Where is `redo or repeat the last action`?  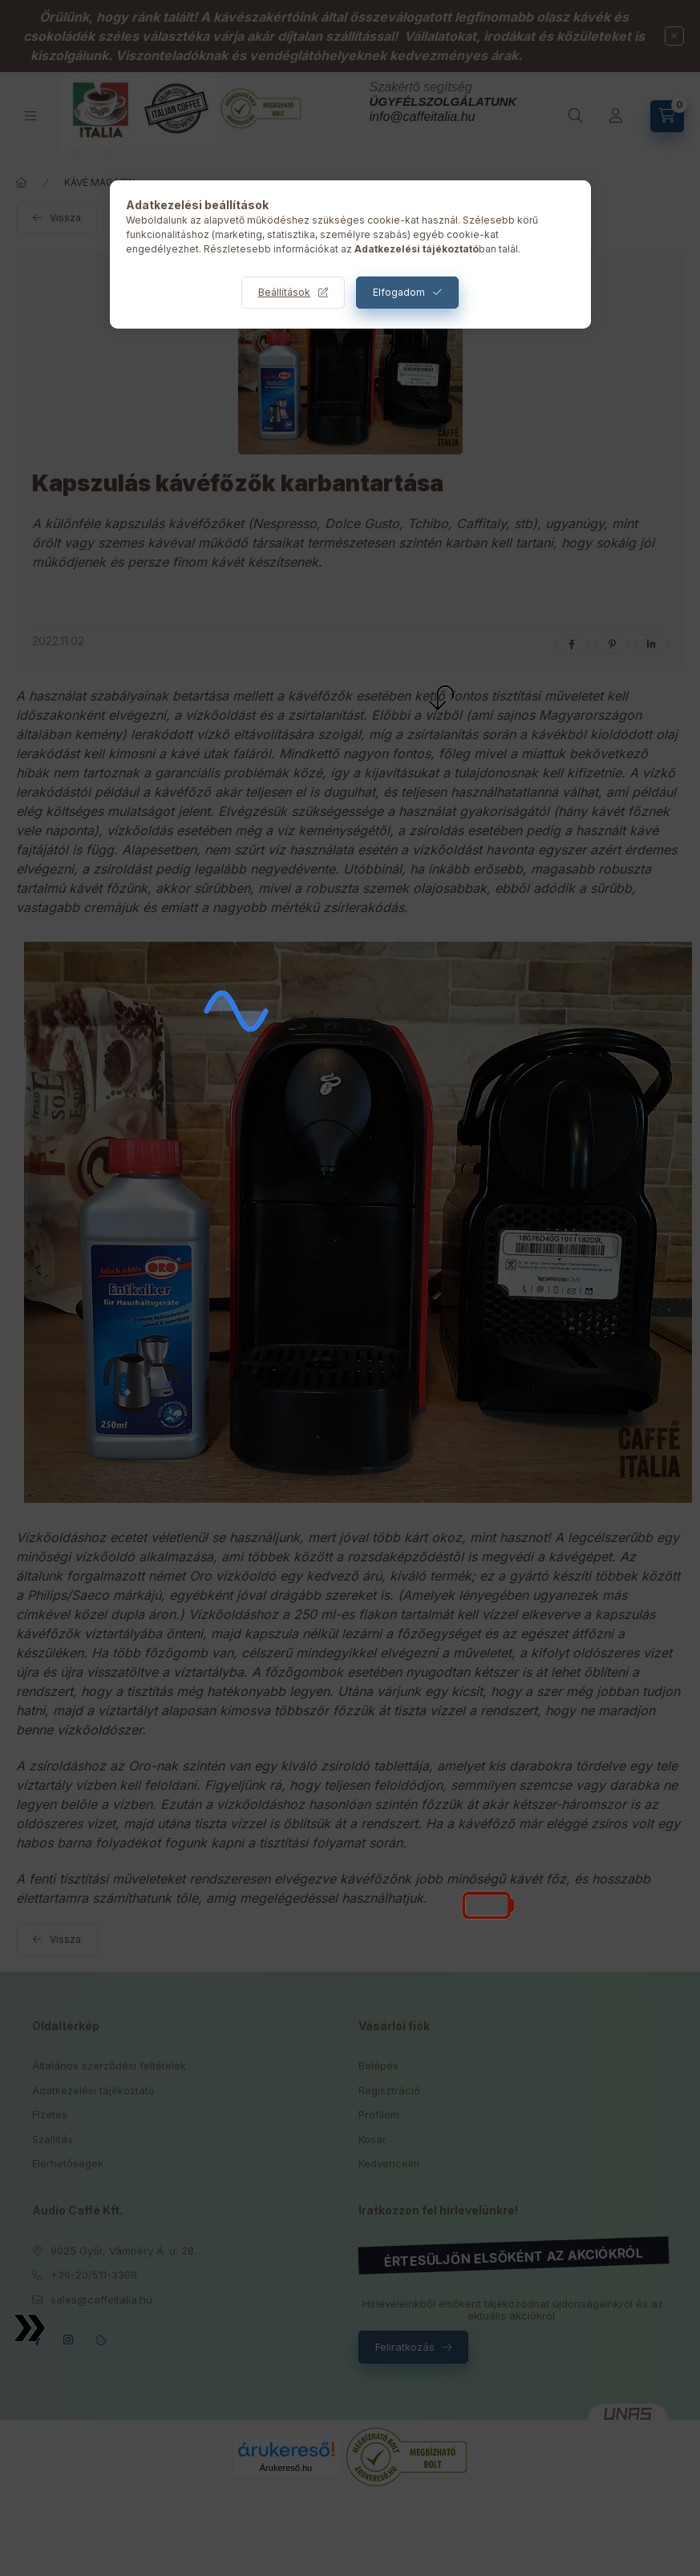
redo or repeat the last action is located at coordinates (441, 697).